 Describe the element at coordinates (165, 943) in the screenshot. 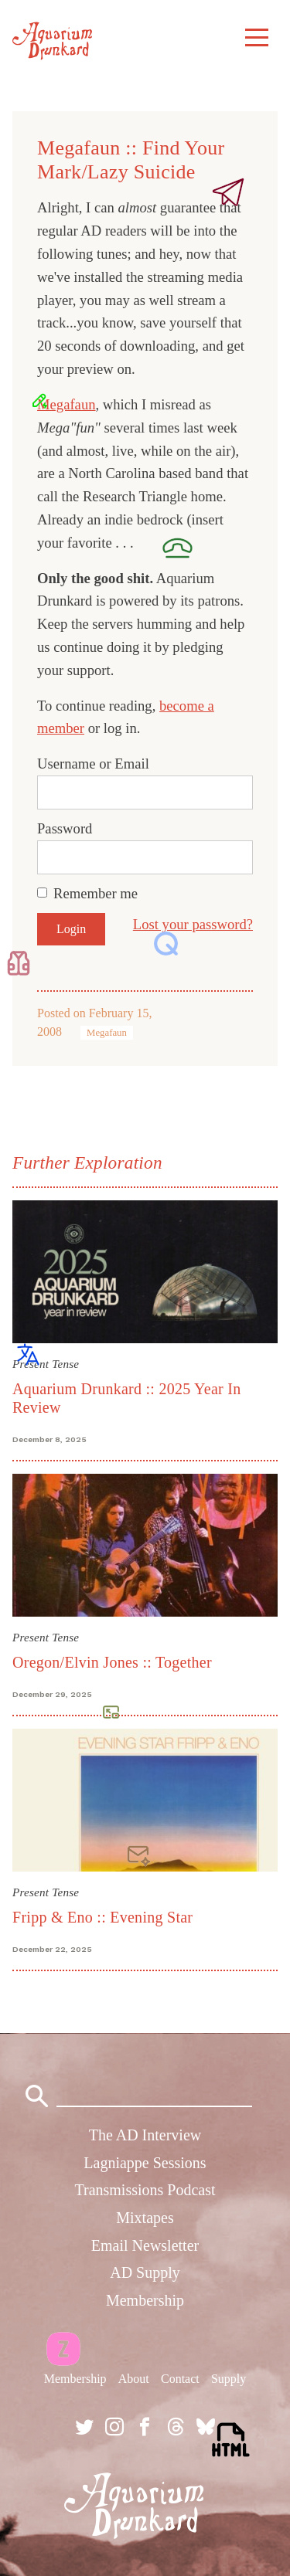

I see `indicates guatemalan quetzal currency` at that location.